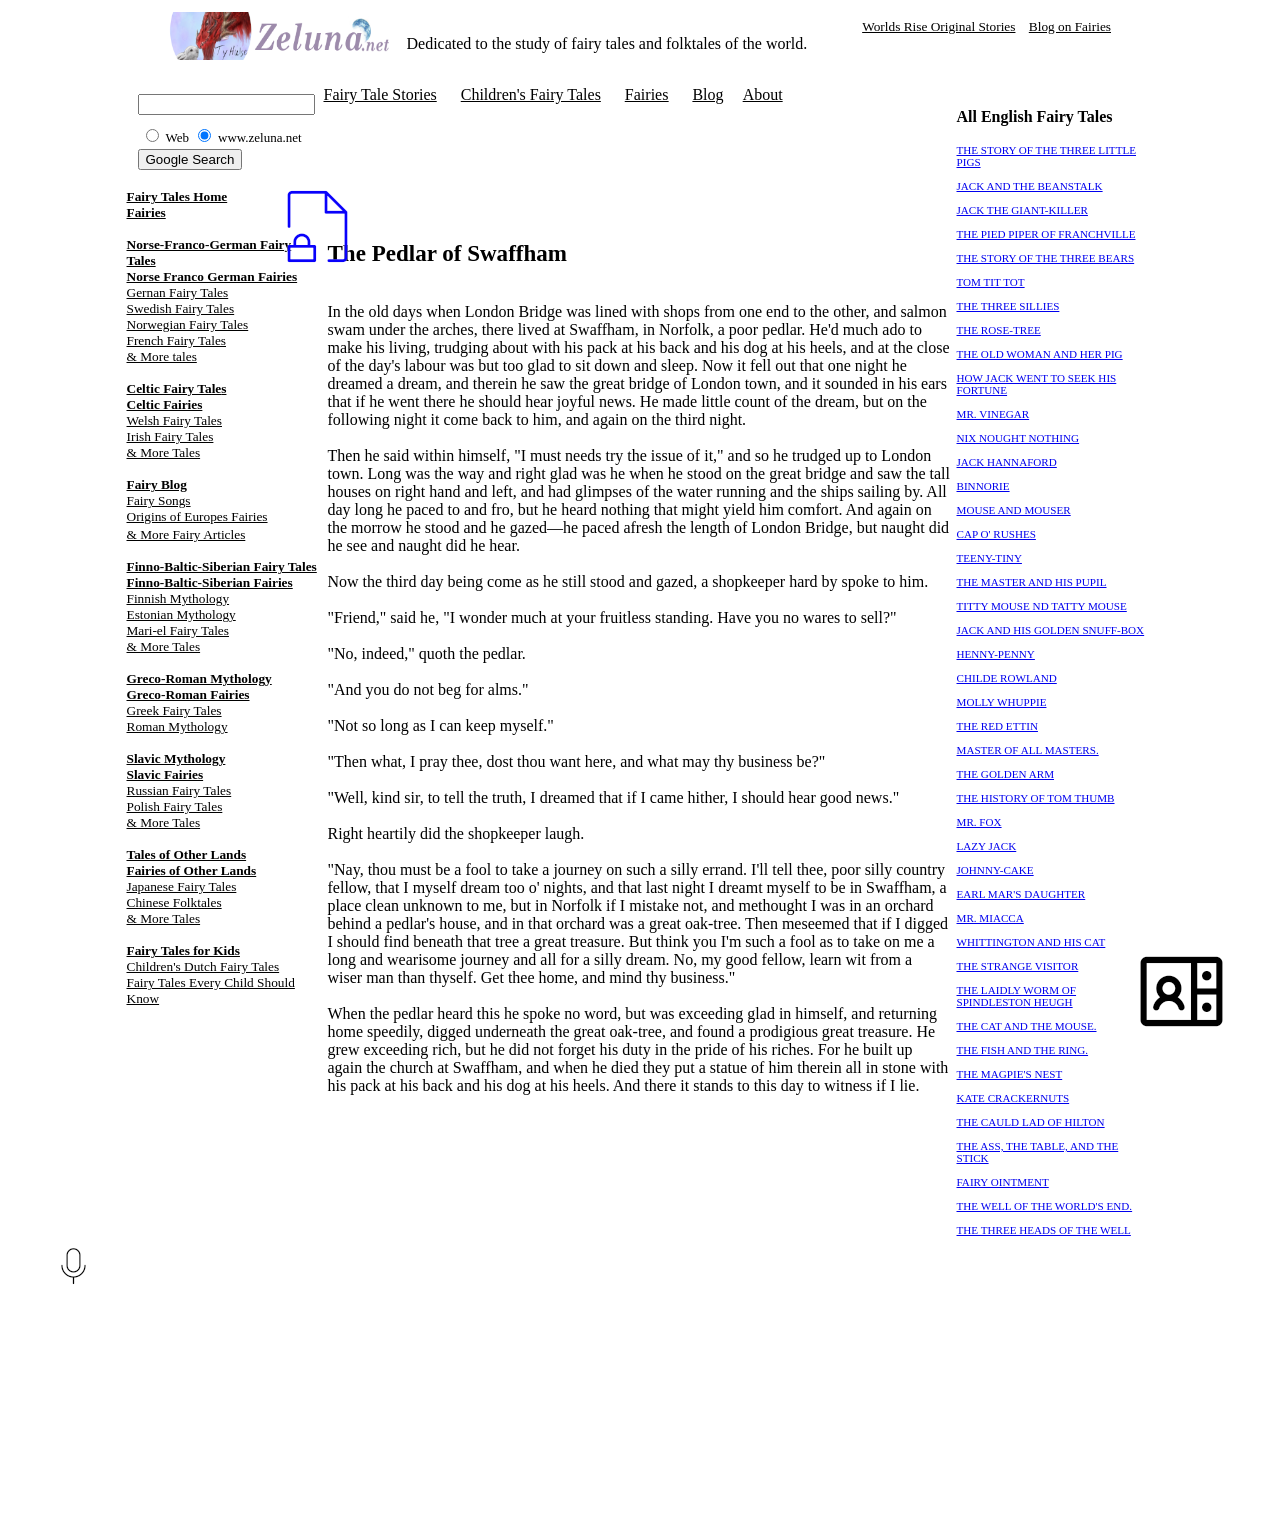 This screenshot has height=1525, width=1280. What do you see at coordinates (73, 1265) in the screenshot?
I see `tap to use voice input` at bounding box center [73, 1265].